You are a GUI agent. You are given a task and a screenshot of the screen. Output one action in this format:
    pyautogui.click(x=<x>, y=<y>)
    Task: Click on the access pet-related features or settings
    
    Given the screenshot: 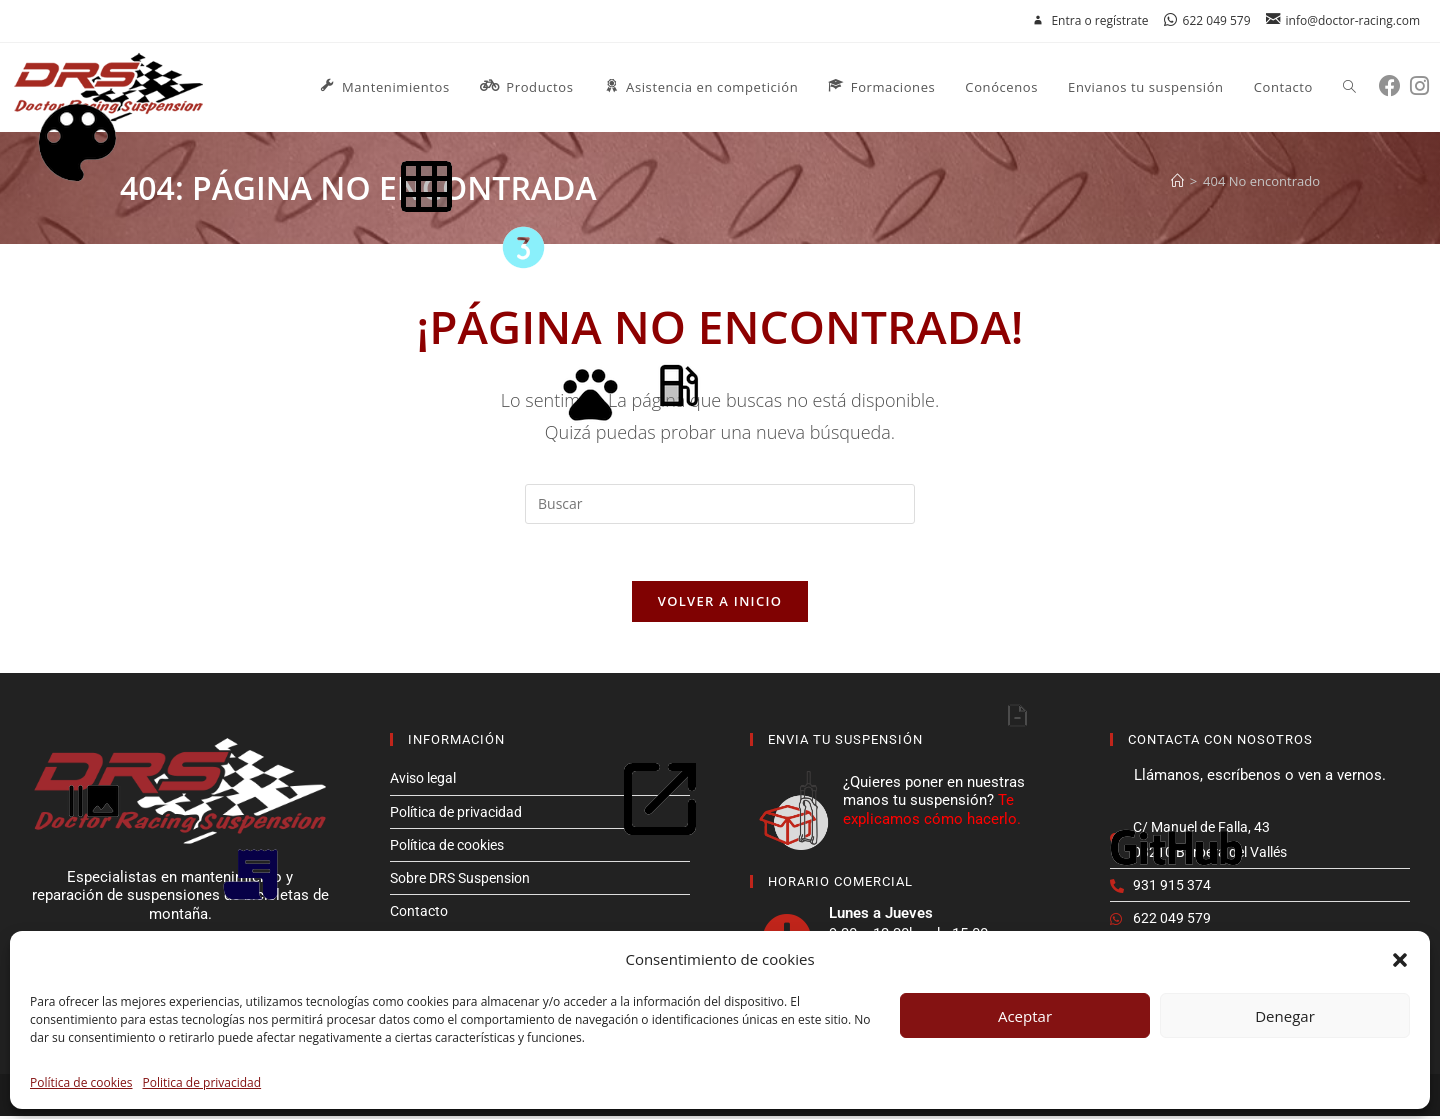 What is the action you would take?
    pyautogui.click(x=590, y=393)
    